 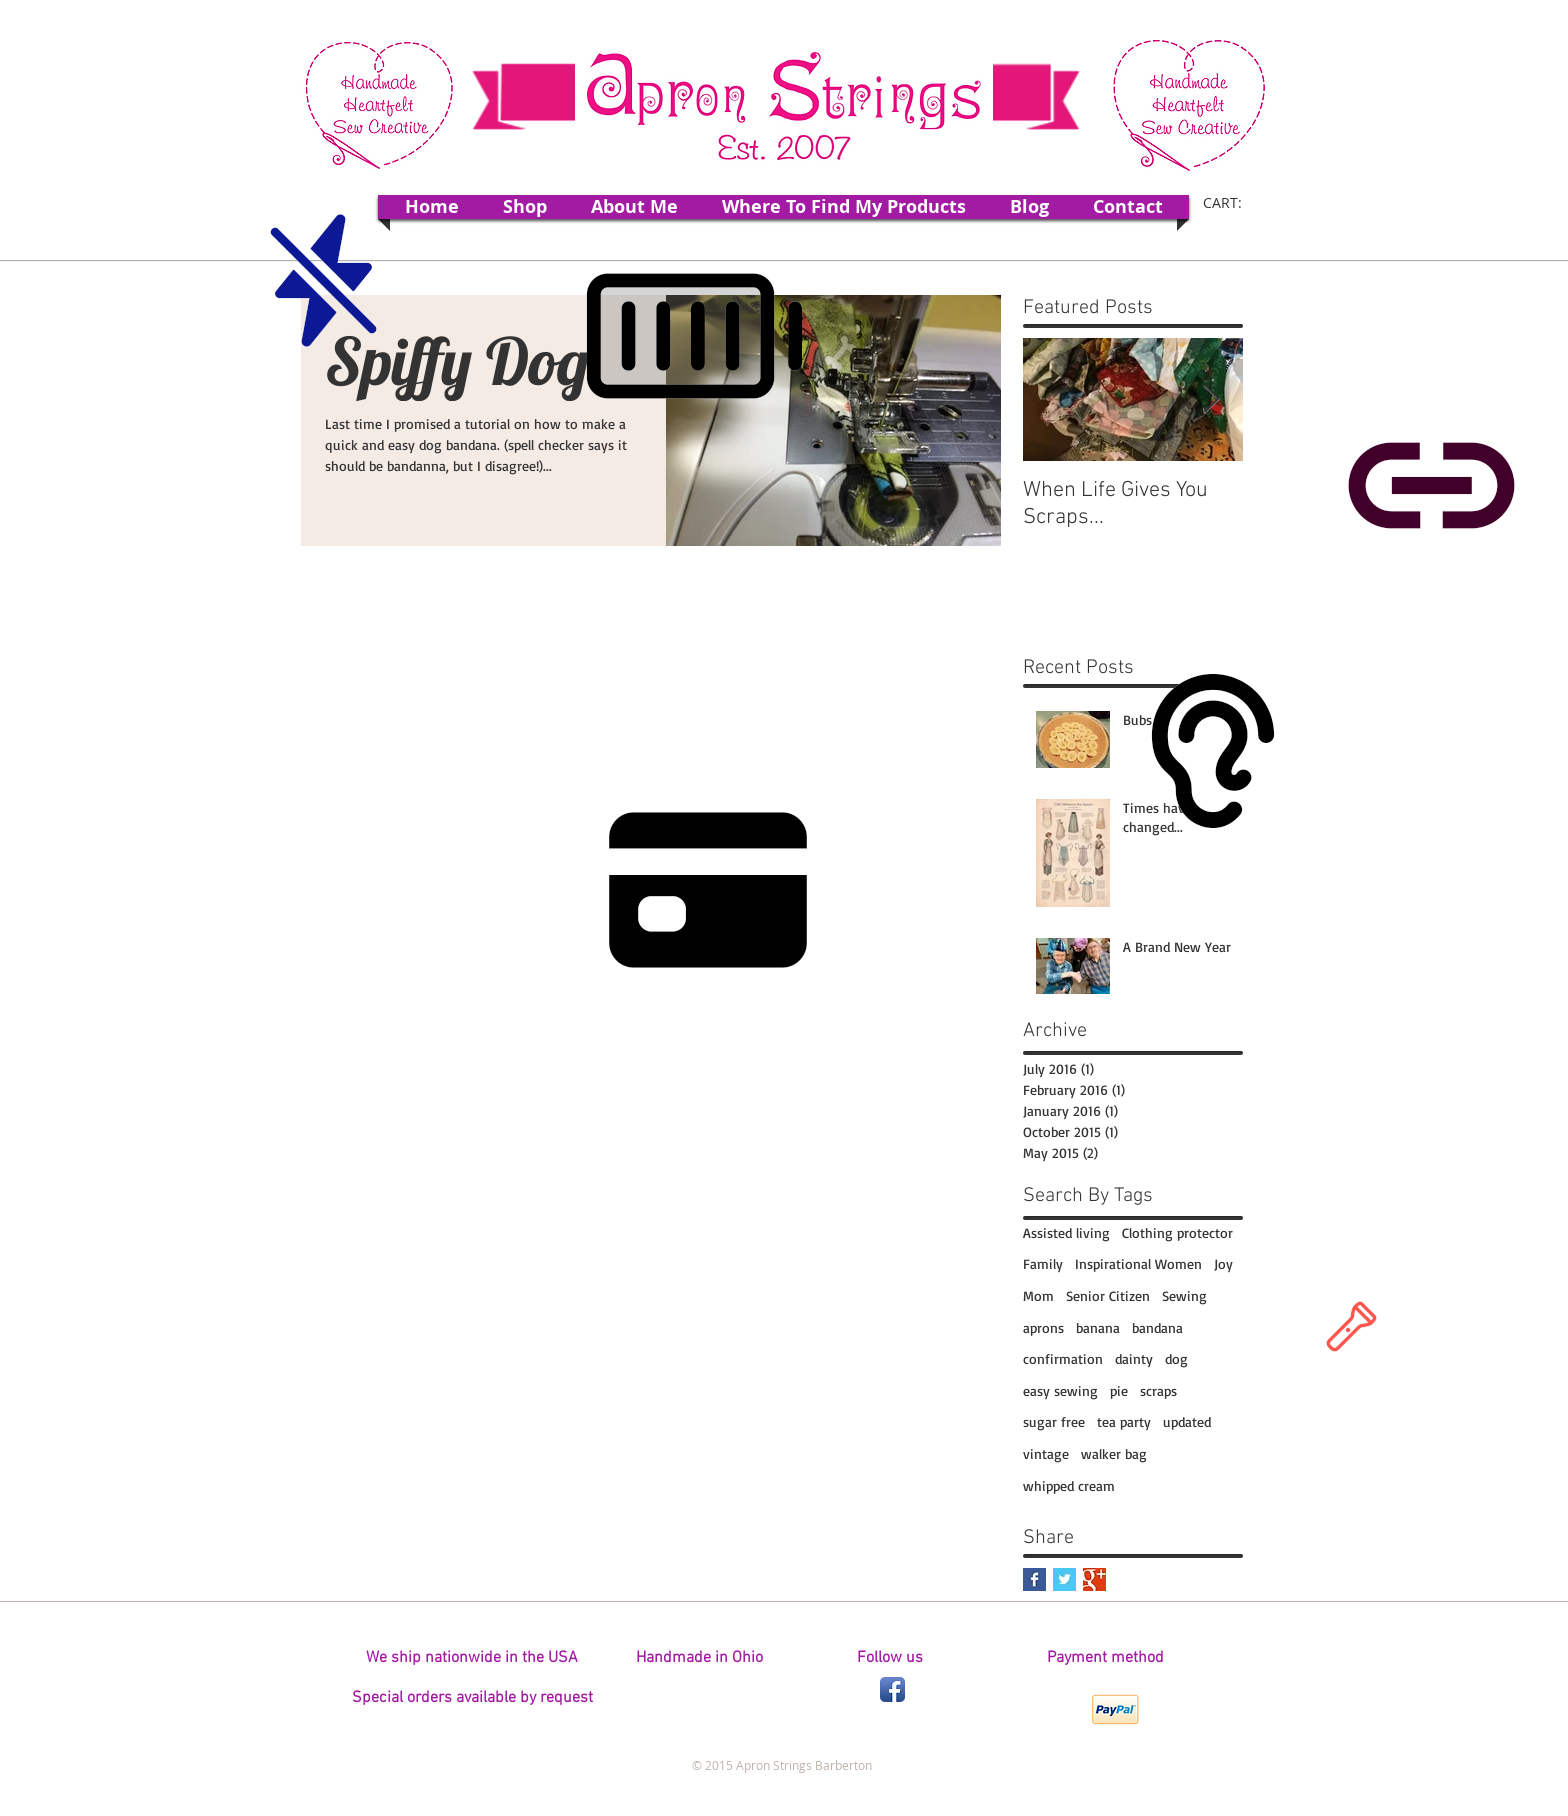 I want to click on indicates full battery charge, so click(x=691, y=336).